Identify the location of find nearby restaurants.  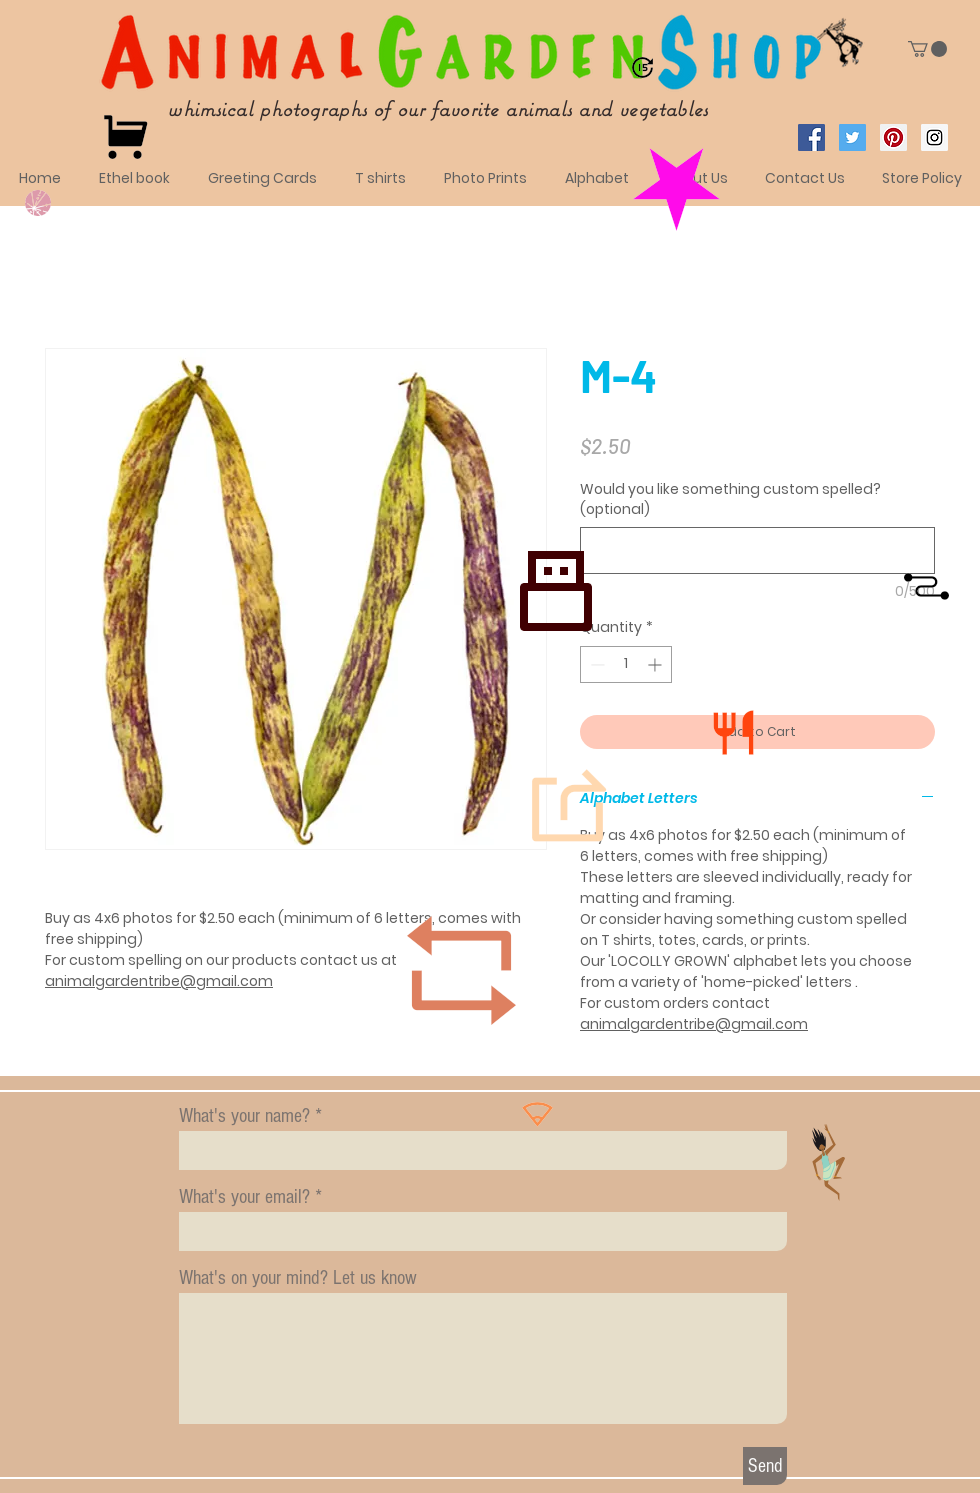
(733, 732).